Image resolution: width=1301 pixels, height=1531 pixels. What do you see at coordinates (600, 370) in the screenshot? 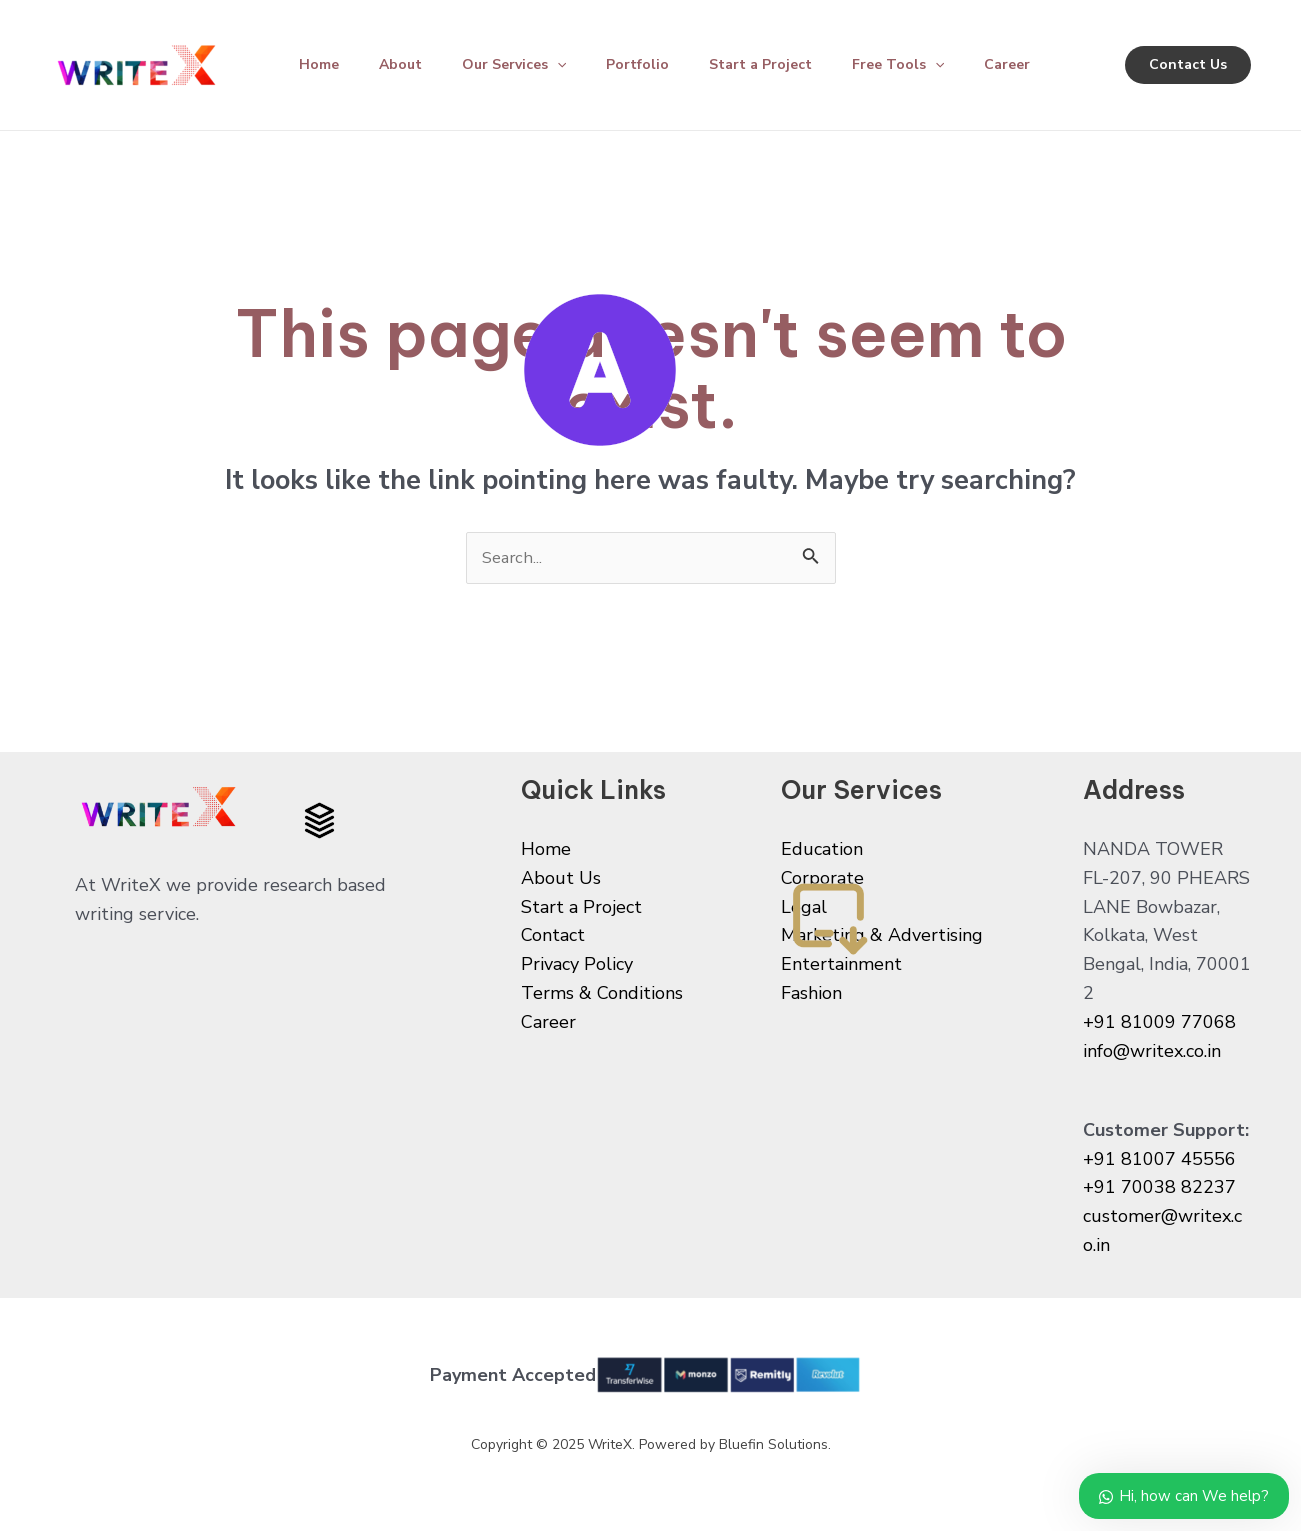
I see `xbox controller A button indicator` at bounding box center [600, 370].